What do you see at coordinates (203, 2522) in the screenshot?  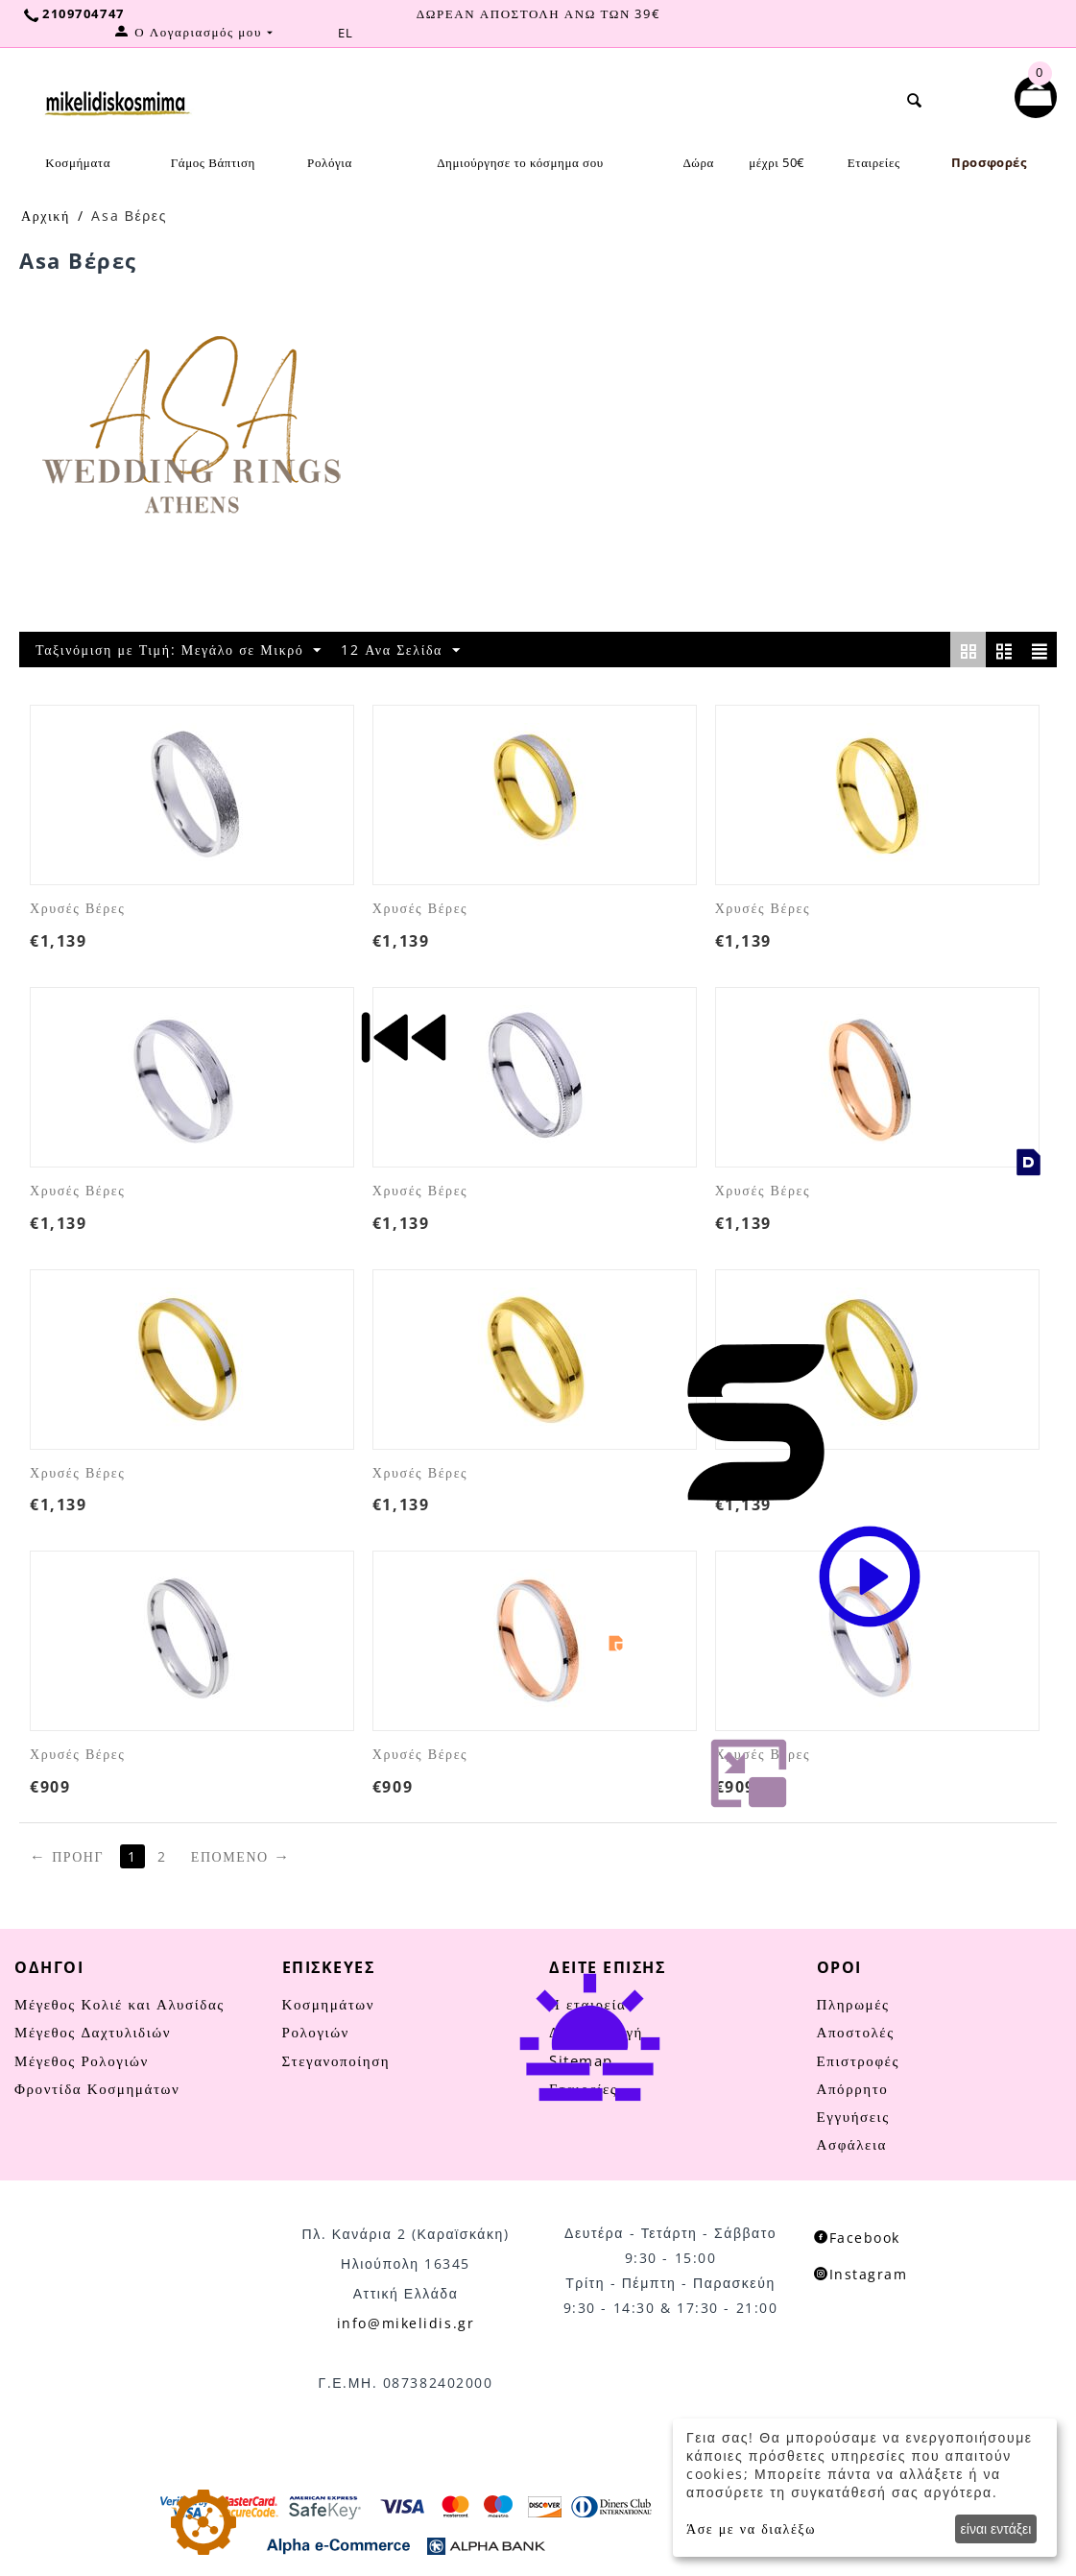 I see `SVGO tool or SVG optimization settings` at bounding box center [203, 2522].